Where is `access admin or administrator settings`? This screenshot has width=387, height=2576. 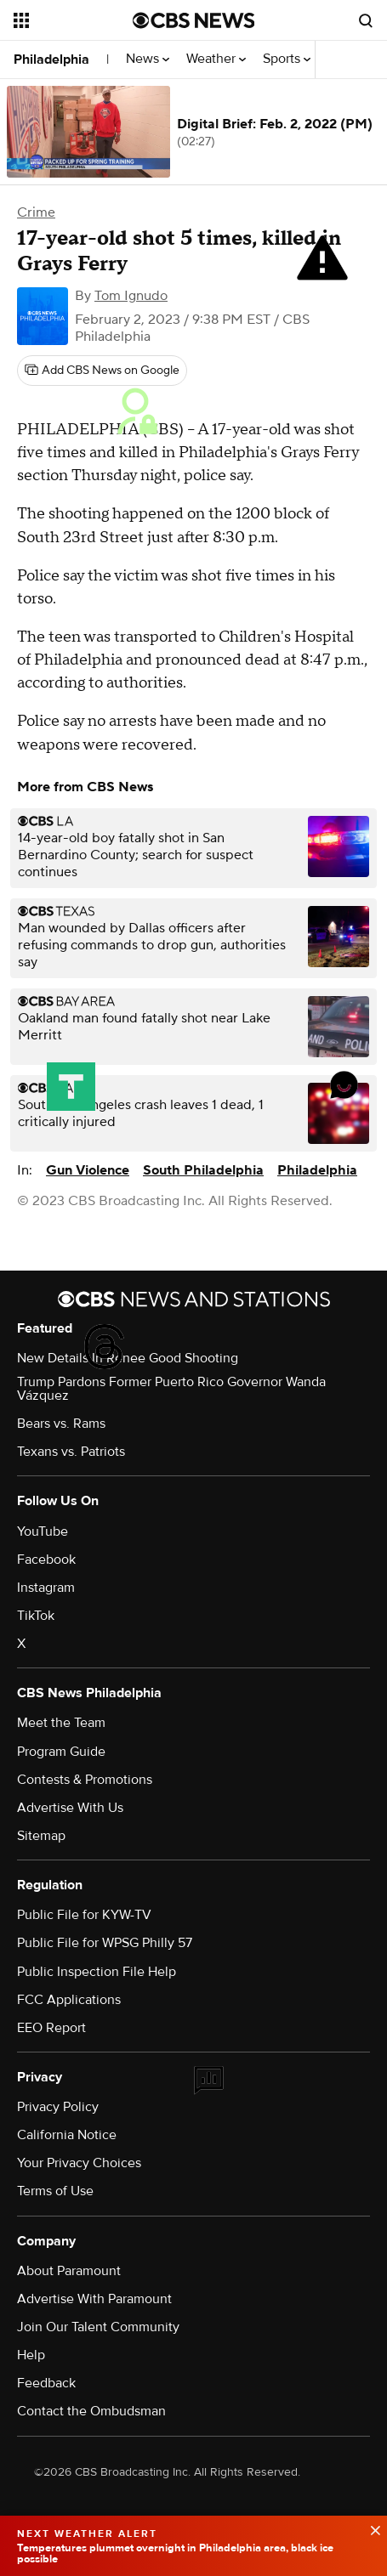 access admin or administrator settings is located at coordinates (135, 412).